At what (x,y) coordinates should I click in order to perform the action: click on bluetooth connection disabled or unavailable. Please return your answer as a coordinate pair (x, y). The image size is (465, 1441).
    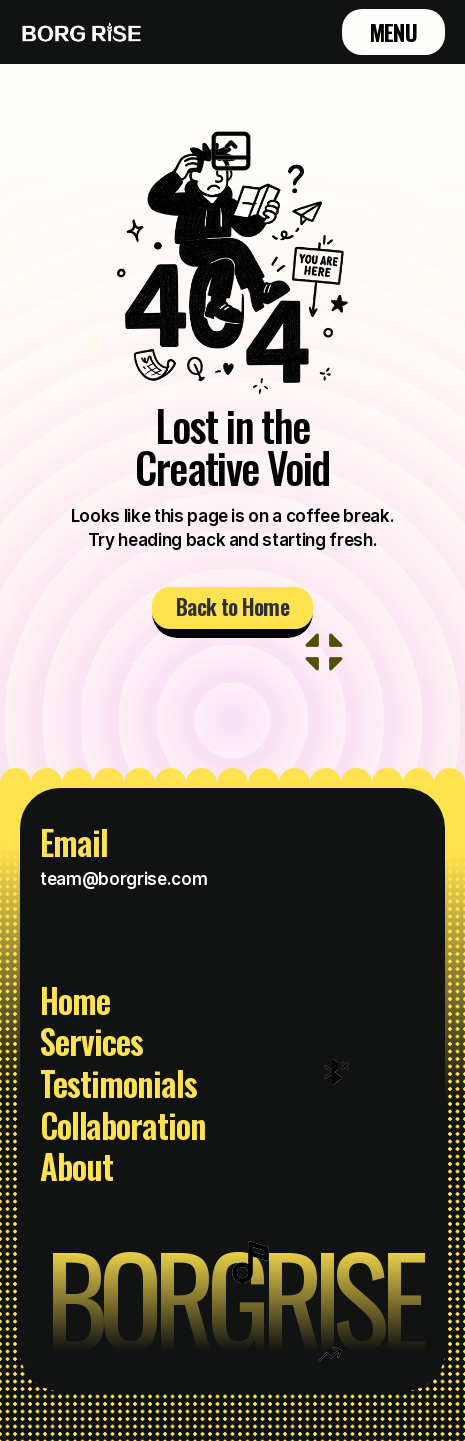
    Looking at the image, I should click on (335, 1072).